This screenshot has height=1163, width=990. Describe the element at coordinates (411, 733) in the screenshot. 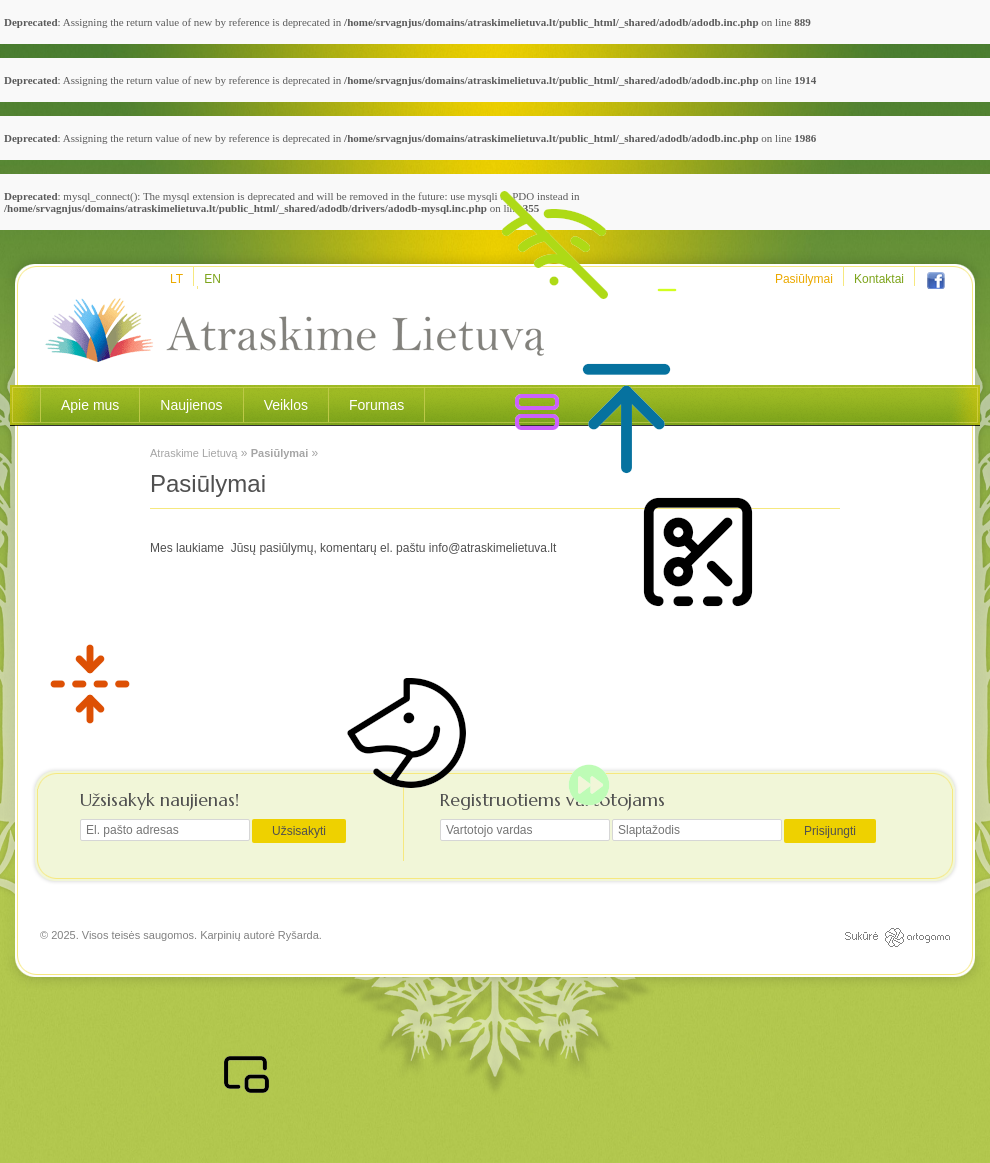

I see `access equestrian or horse-related features` at that location.